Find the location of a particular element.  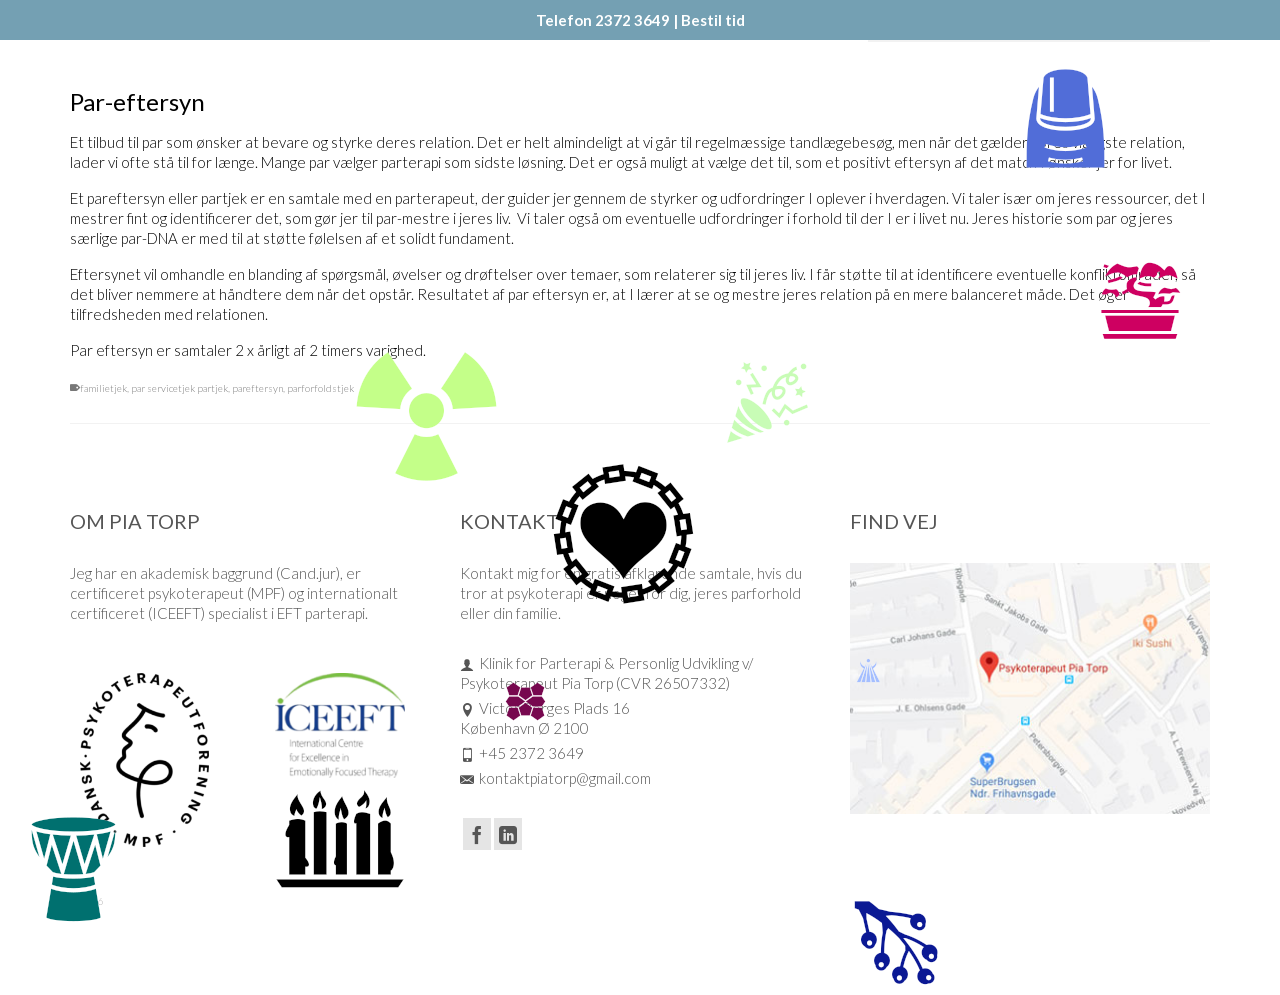

select nail art or manicure options is located at coordinates (1065, 118).